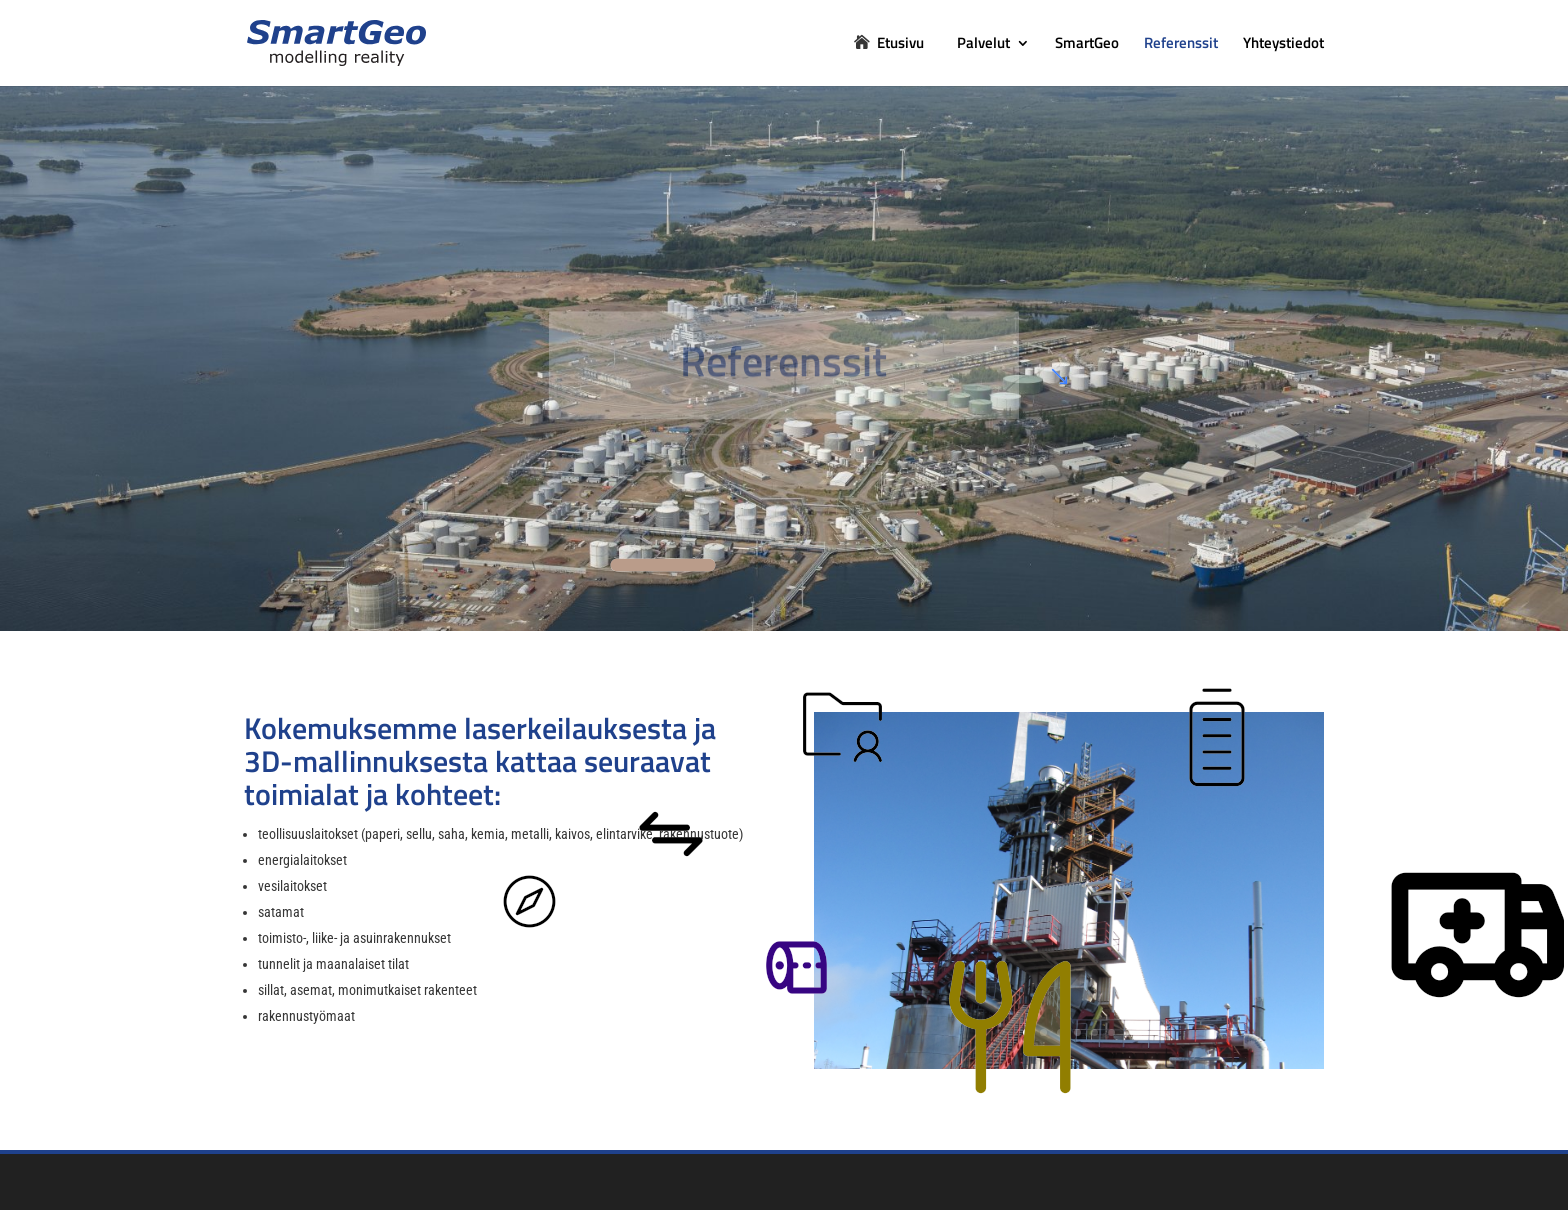 The image size is (1568, 1210). Describe the element at coordinates (529, 901) in the screenshot. I see `access navigation or direction features` at that location.